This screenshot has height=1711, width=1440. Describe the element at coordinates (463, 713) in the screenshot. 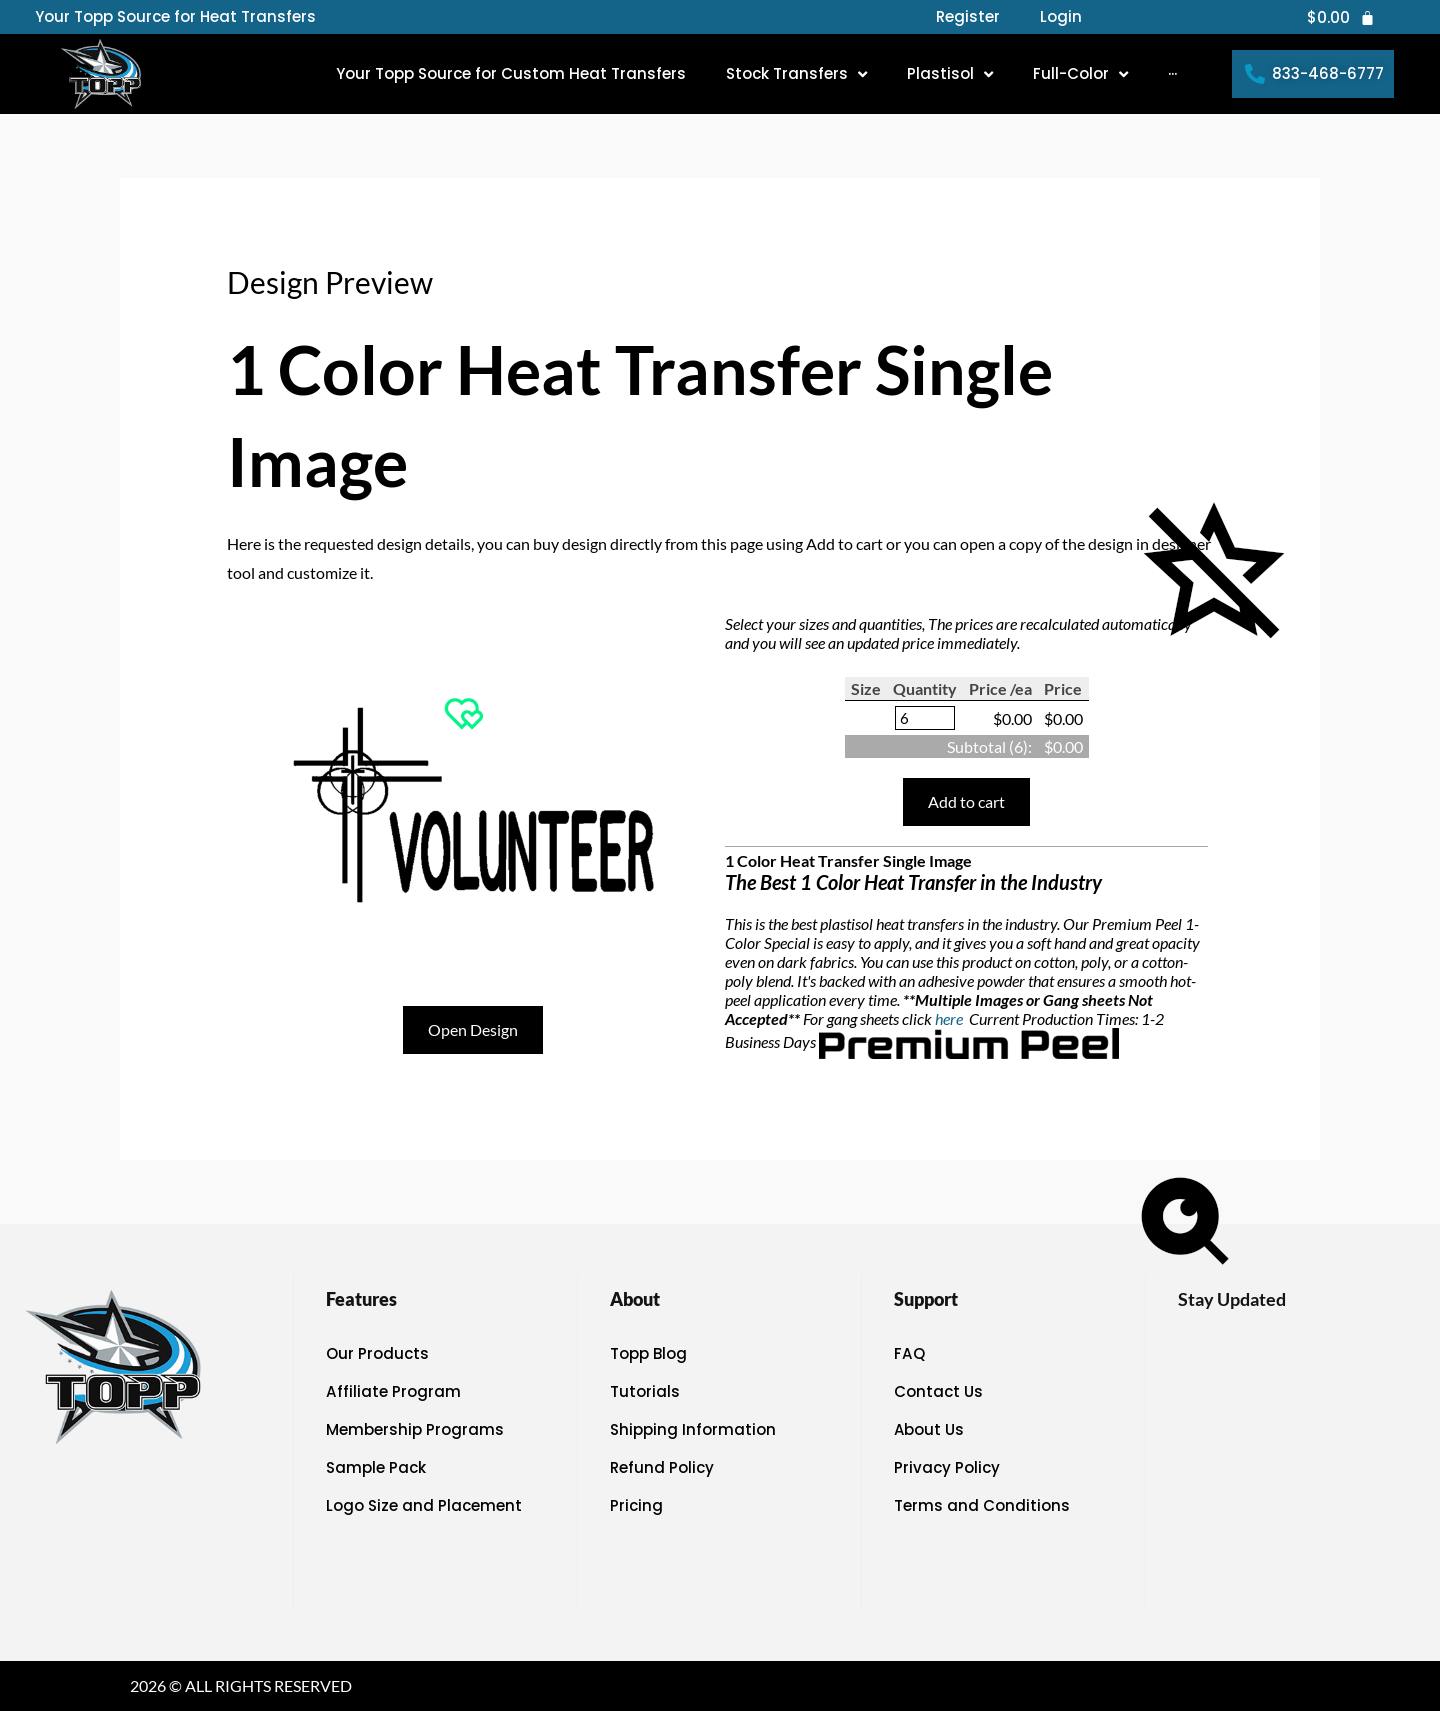

I see `view liked or favorited items` at that location.